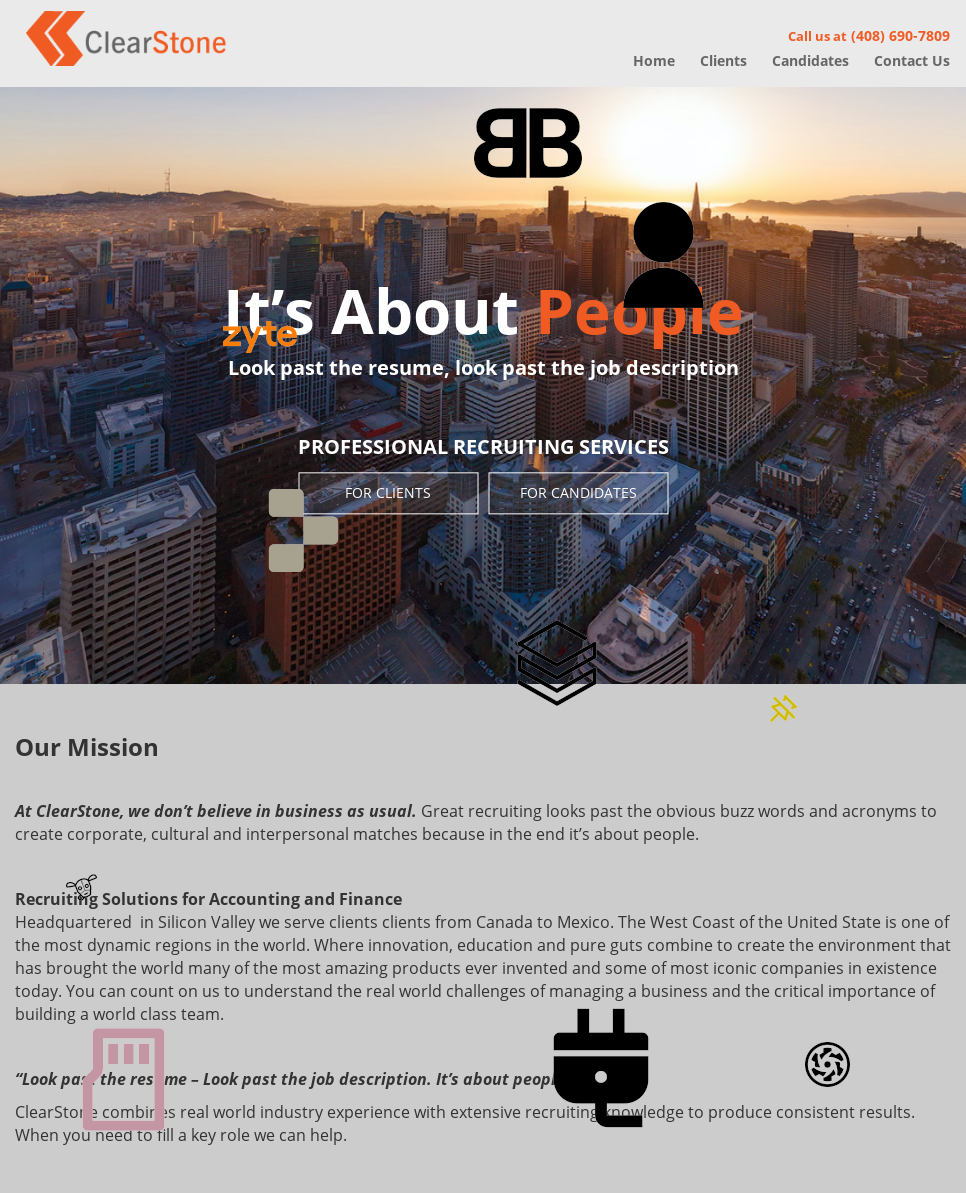 The width and height of the screenshot is (966, 1193). What do you see at coordinates (782, 709) in the screenshot?
I see `unpin a saved location` at bounding box center [782, 709].